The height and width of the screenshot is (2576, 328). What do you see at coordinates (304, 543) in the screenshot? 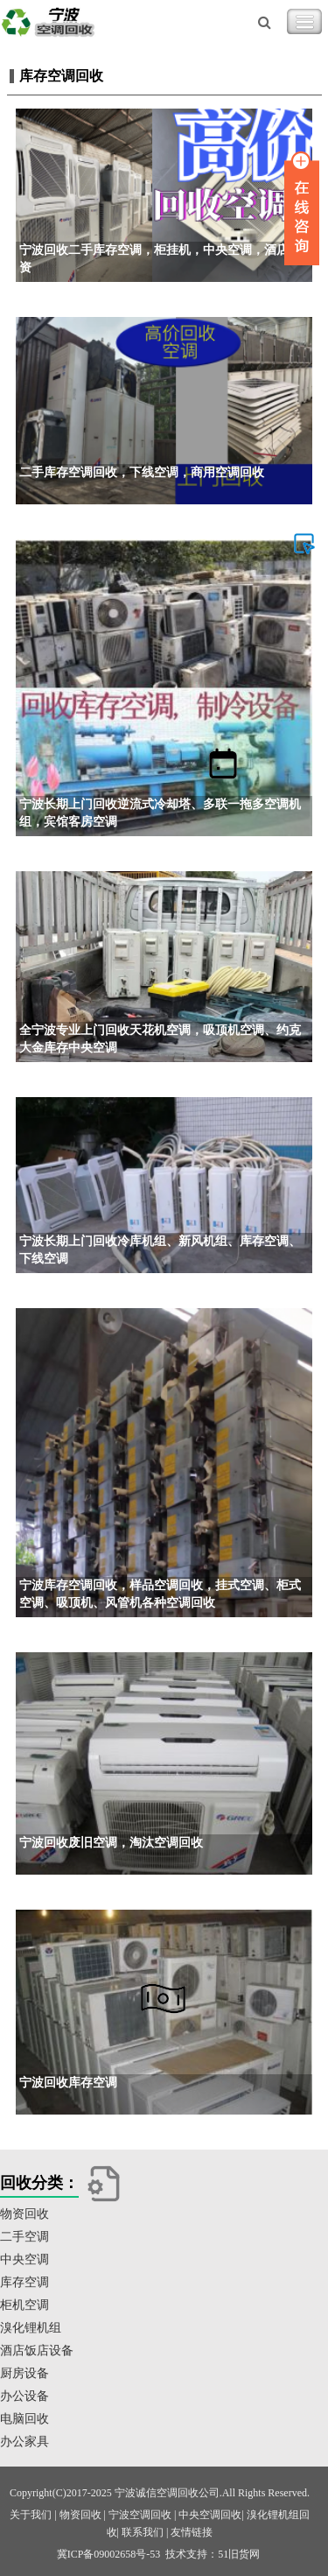
I see `select or interact with an element` at bounding box center [304, 543].